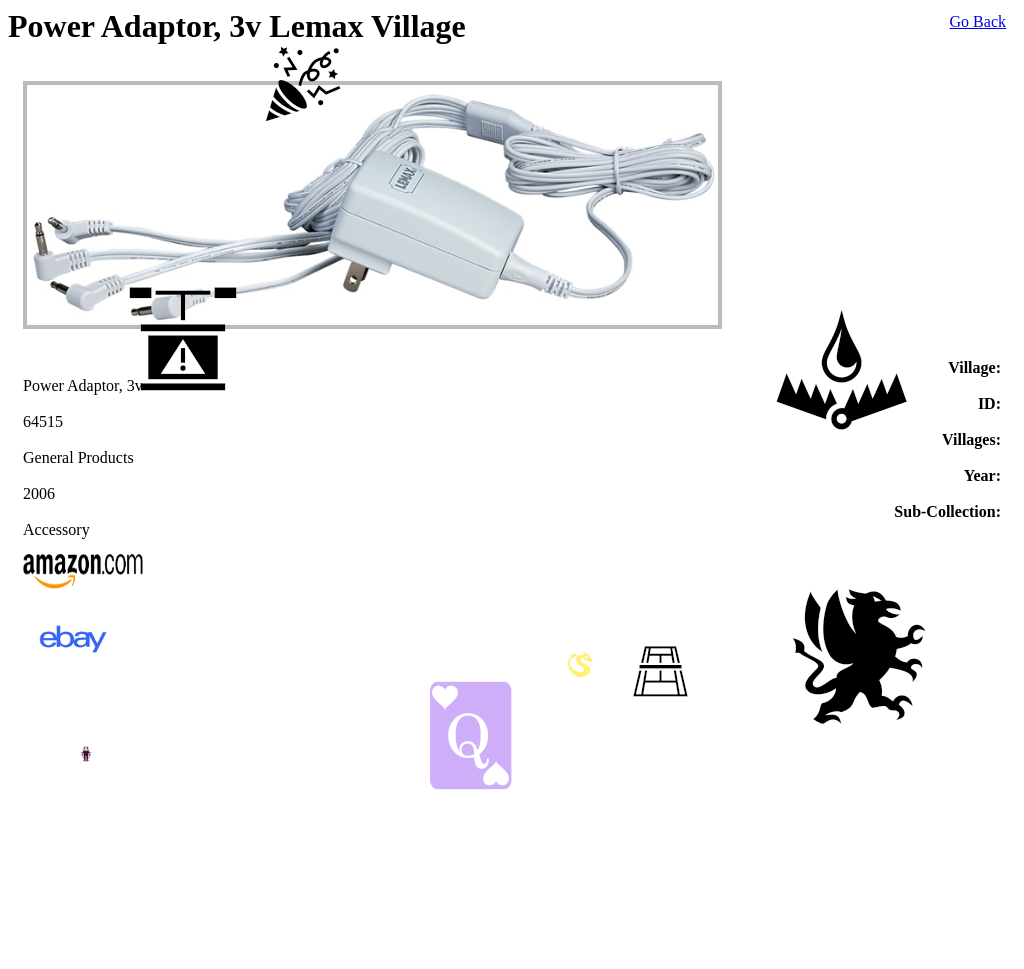  What do you see at coordinates (660, 669) in the screenshot?
I see `view tennis court availability` at bounding box center [660, 669].